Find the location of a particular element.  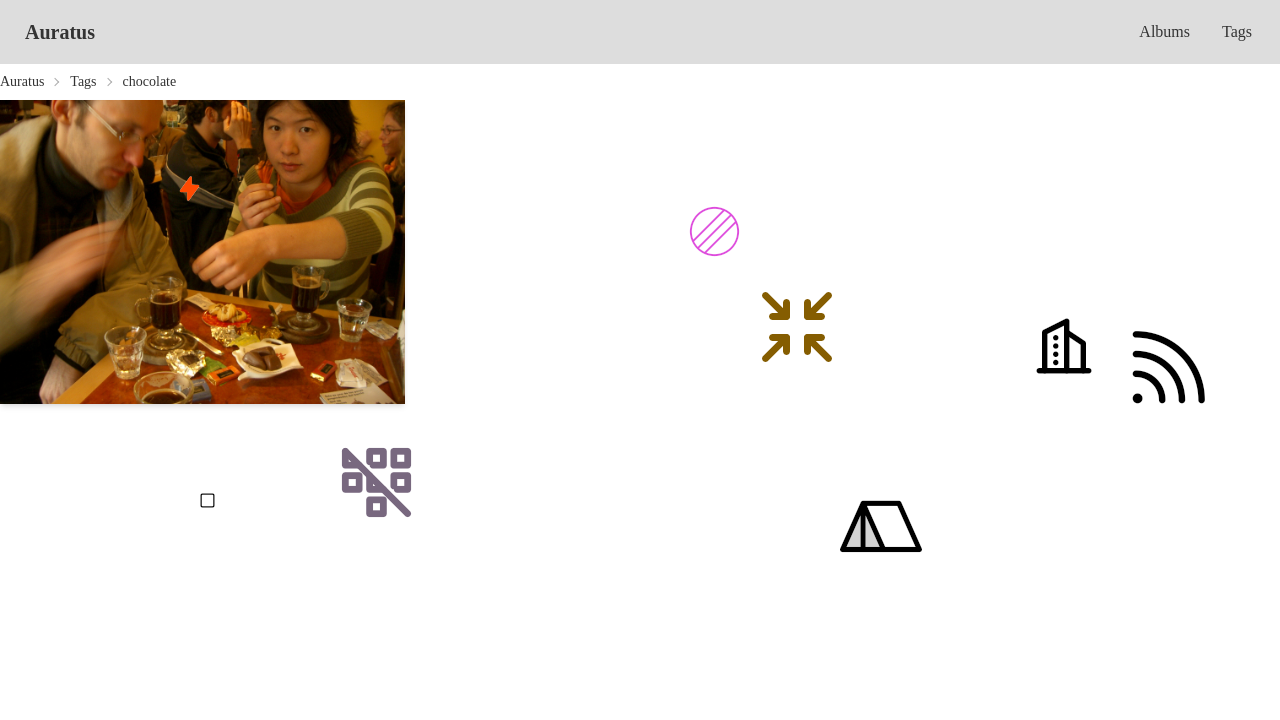

view corporate or business location is located at coordinates (1064, 346).